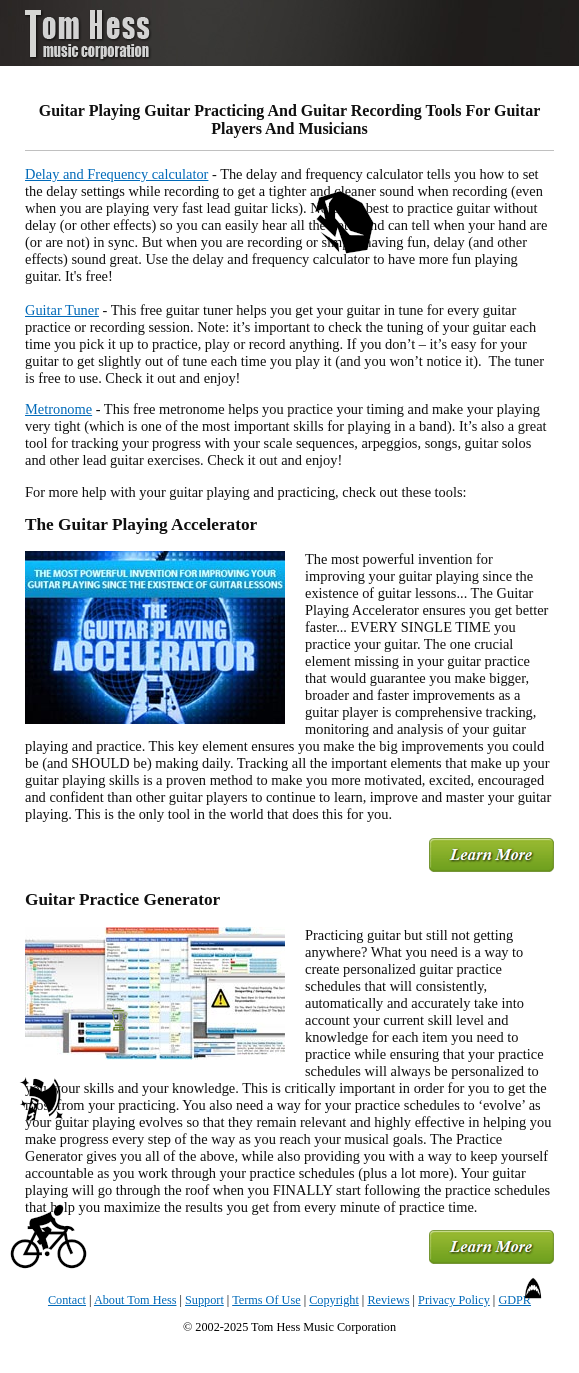  What do you see at coordinates (118, 1019) in the screenshot?
I see `access blending or mixing tools` at bounding box center [118, 1019].